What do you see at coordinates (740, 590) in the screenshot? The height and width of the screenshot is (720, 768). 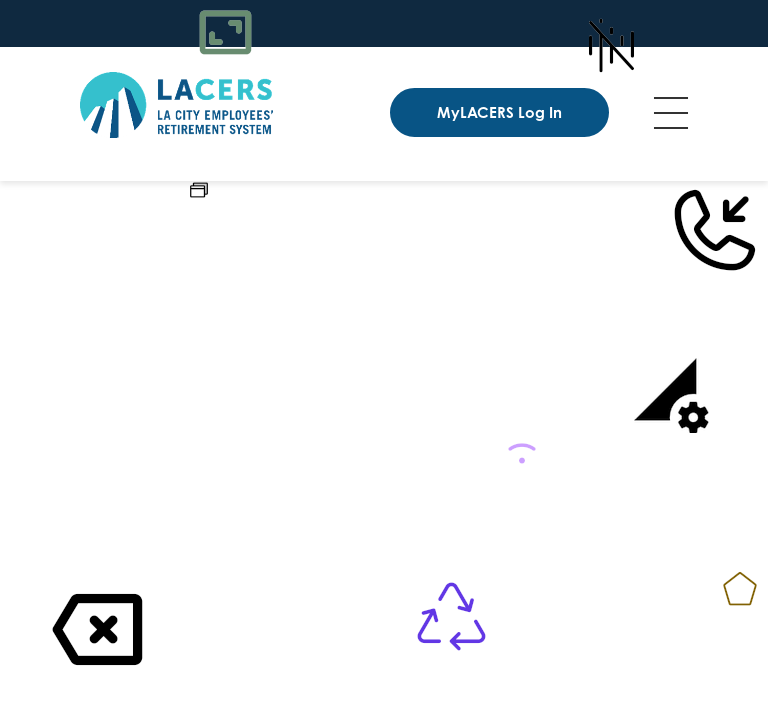 I see `pentagon shape indicator` at bounding box center [740, 590].